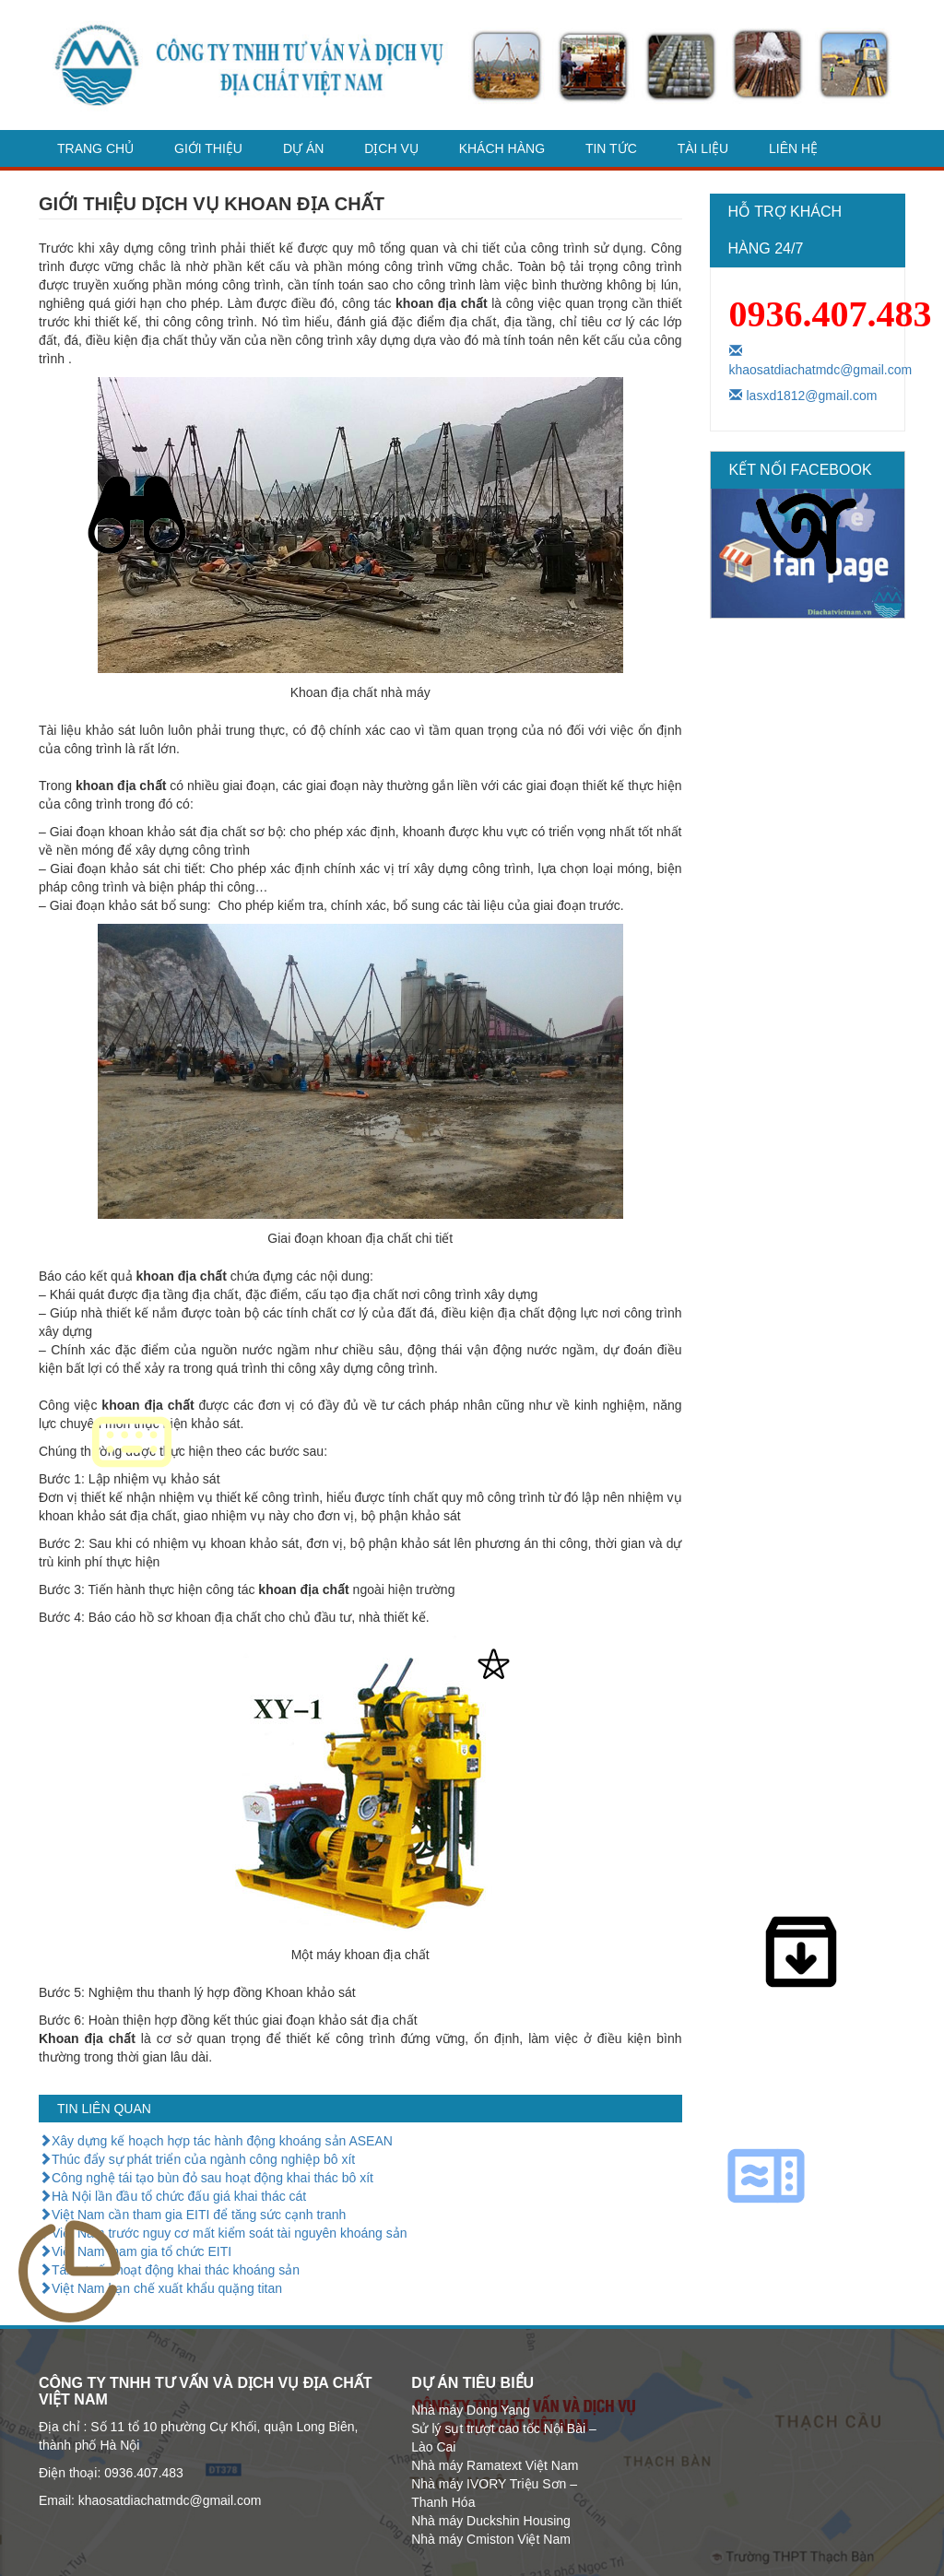  What do you see at coordinates (493, 1665) in the screenshot?
I see `select or apply a pentagram symbol` at bounding box center [493, 1665].